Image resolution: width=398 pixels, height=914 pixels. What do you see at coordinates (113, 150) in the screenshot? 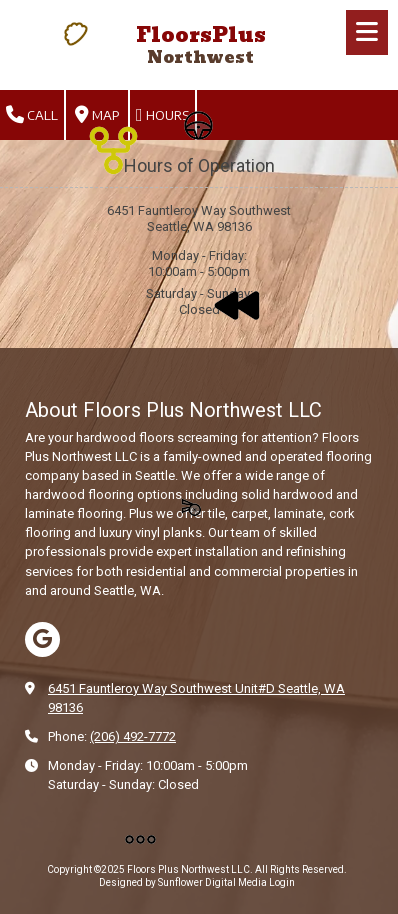
I see `fork a repository` at bounding box center [113, 150].